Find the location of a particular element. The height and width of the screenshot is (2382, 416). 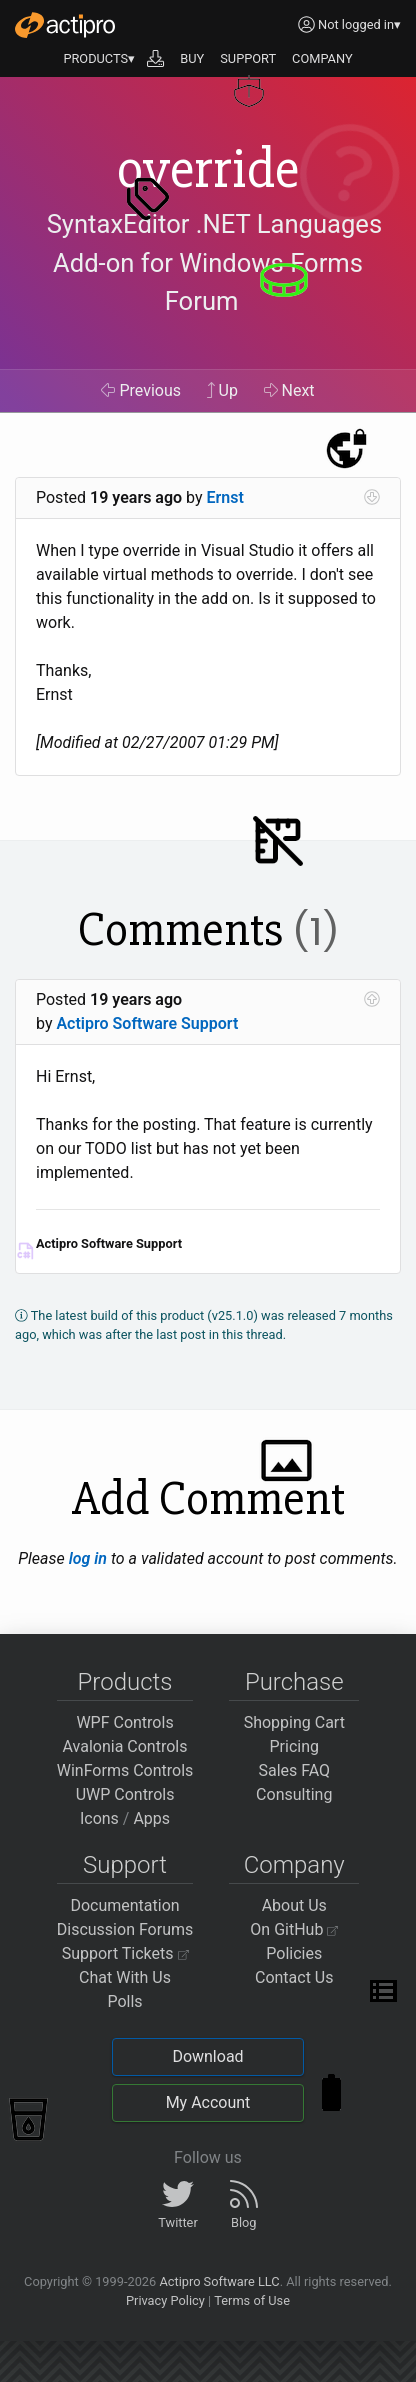

view image at actual size is located at coordinates (286, 1460).